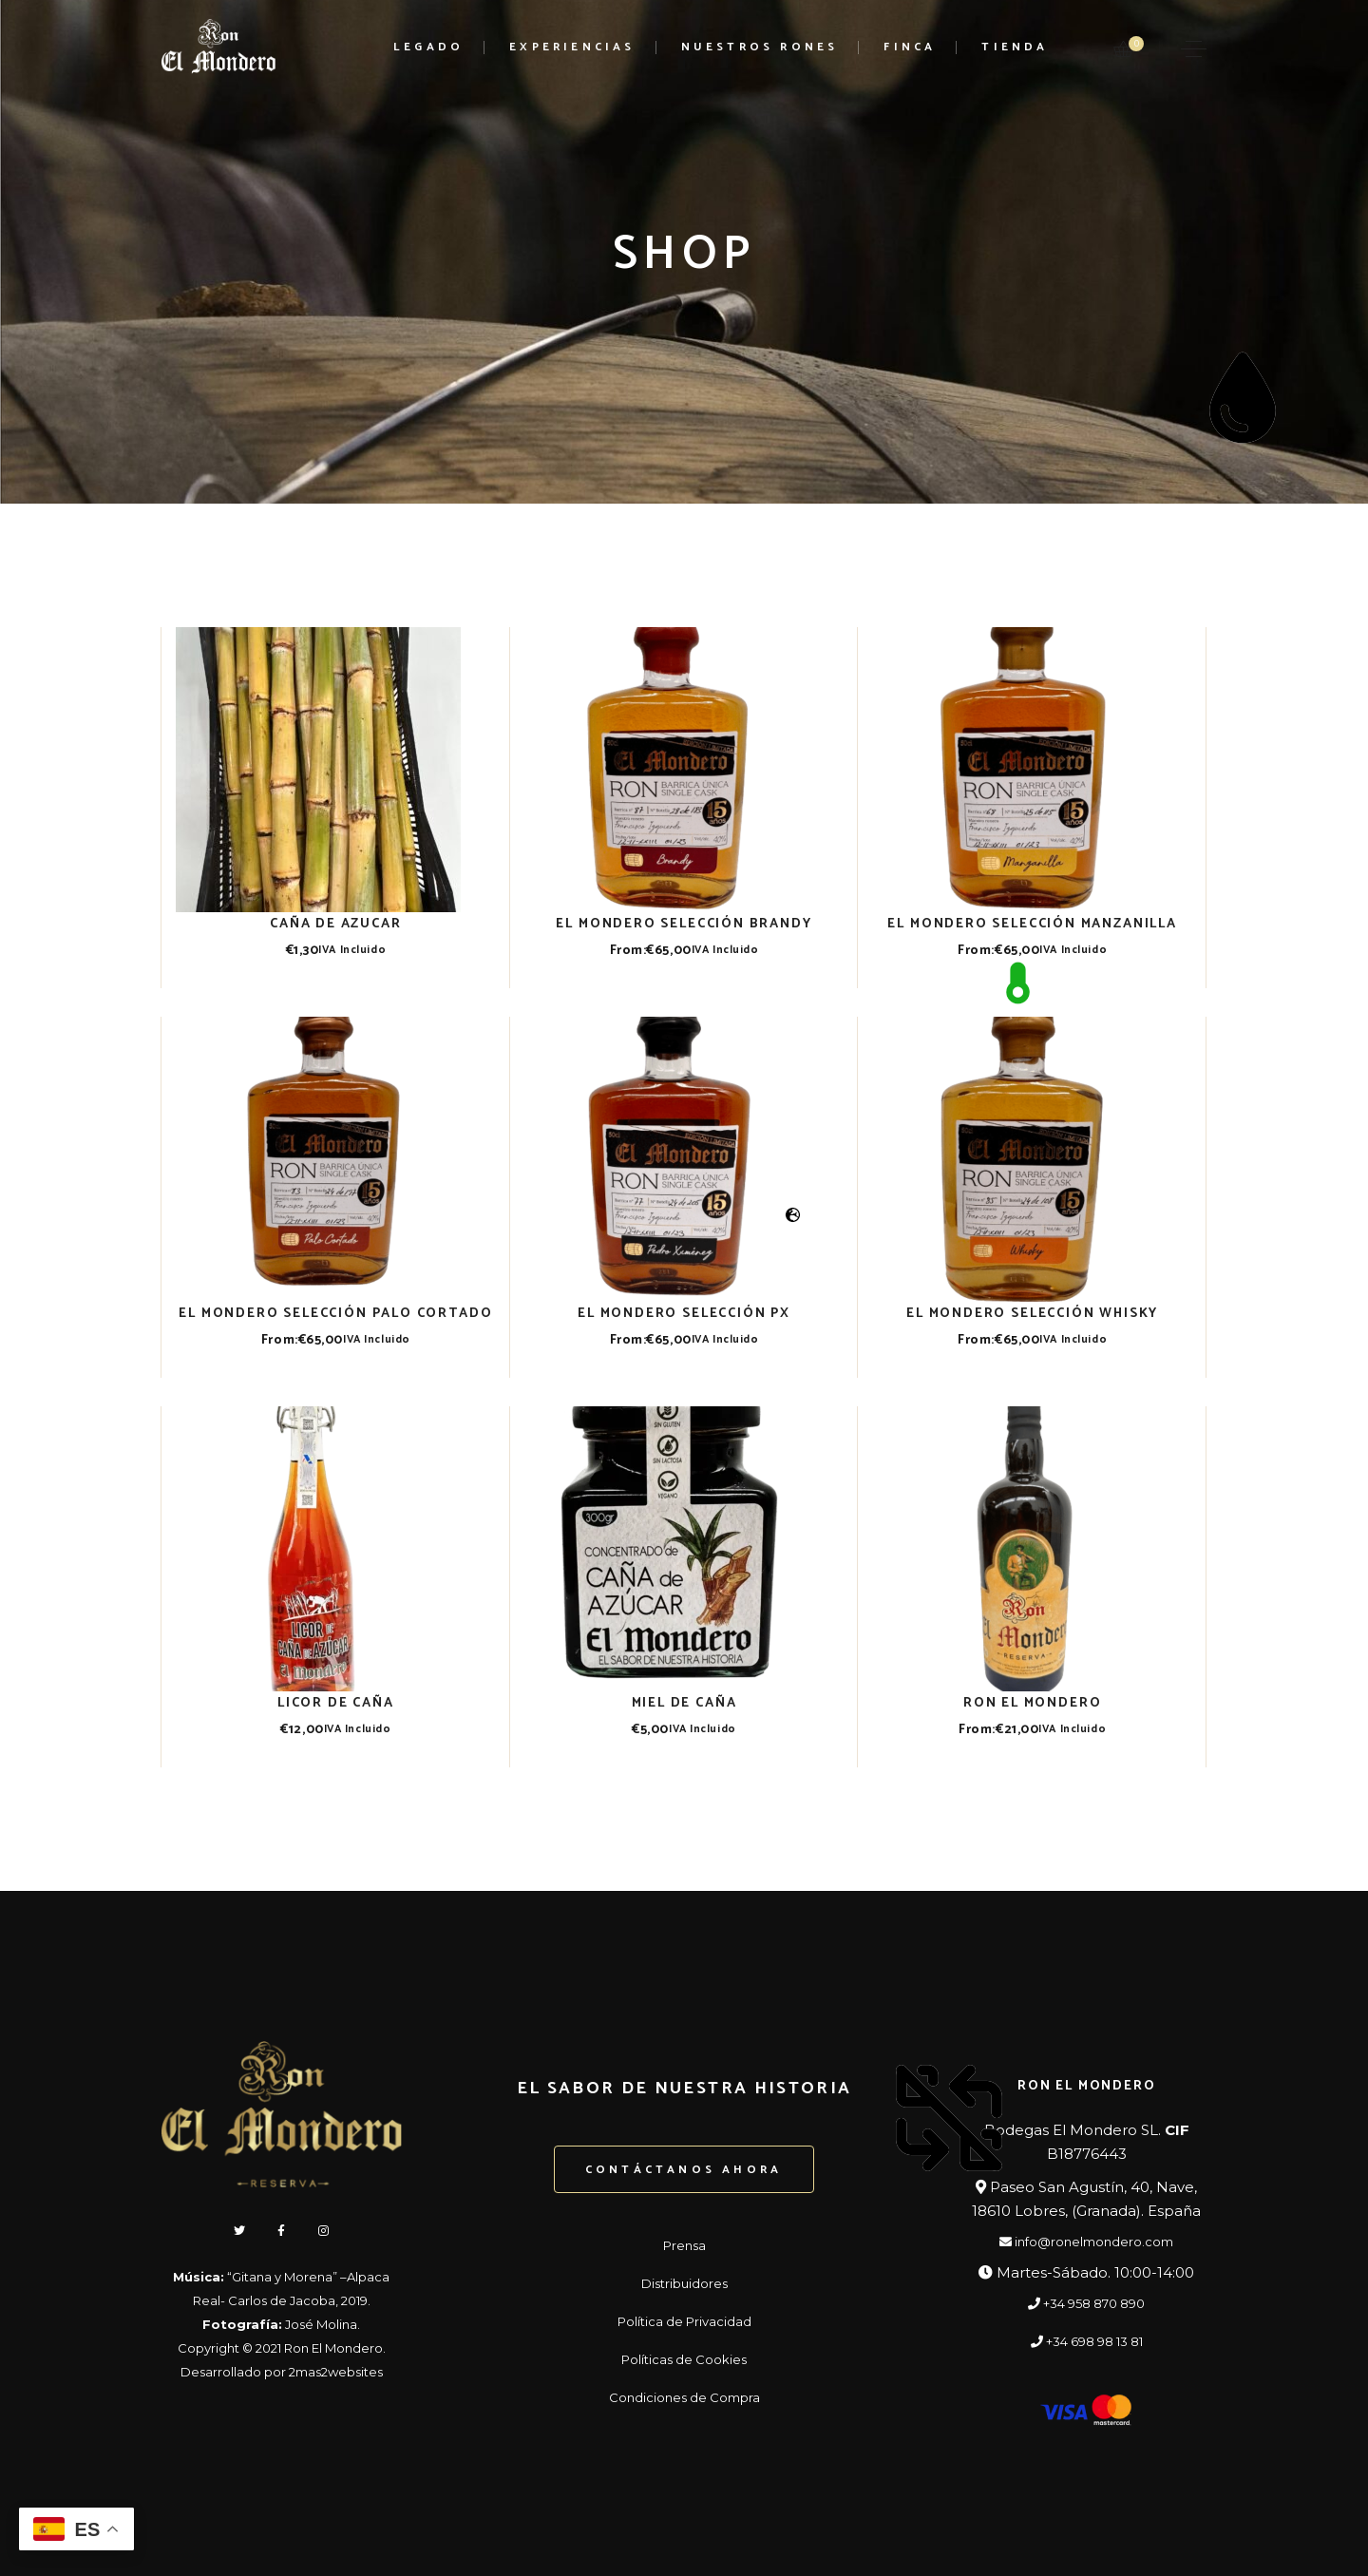 Image resolution: width=1368 pixels, height=2576 pixels. What do you see at coordinates (792, 1214) in the screenshot?
I see `switch to international or global settings` at bounding box center [792, 1214].